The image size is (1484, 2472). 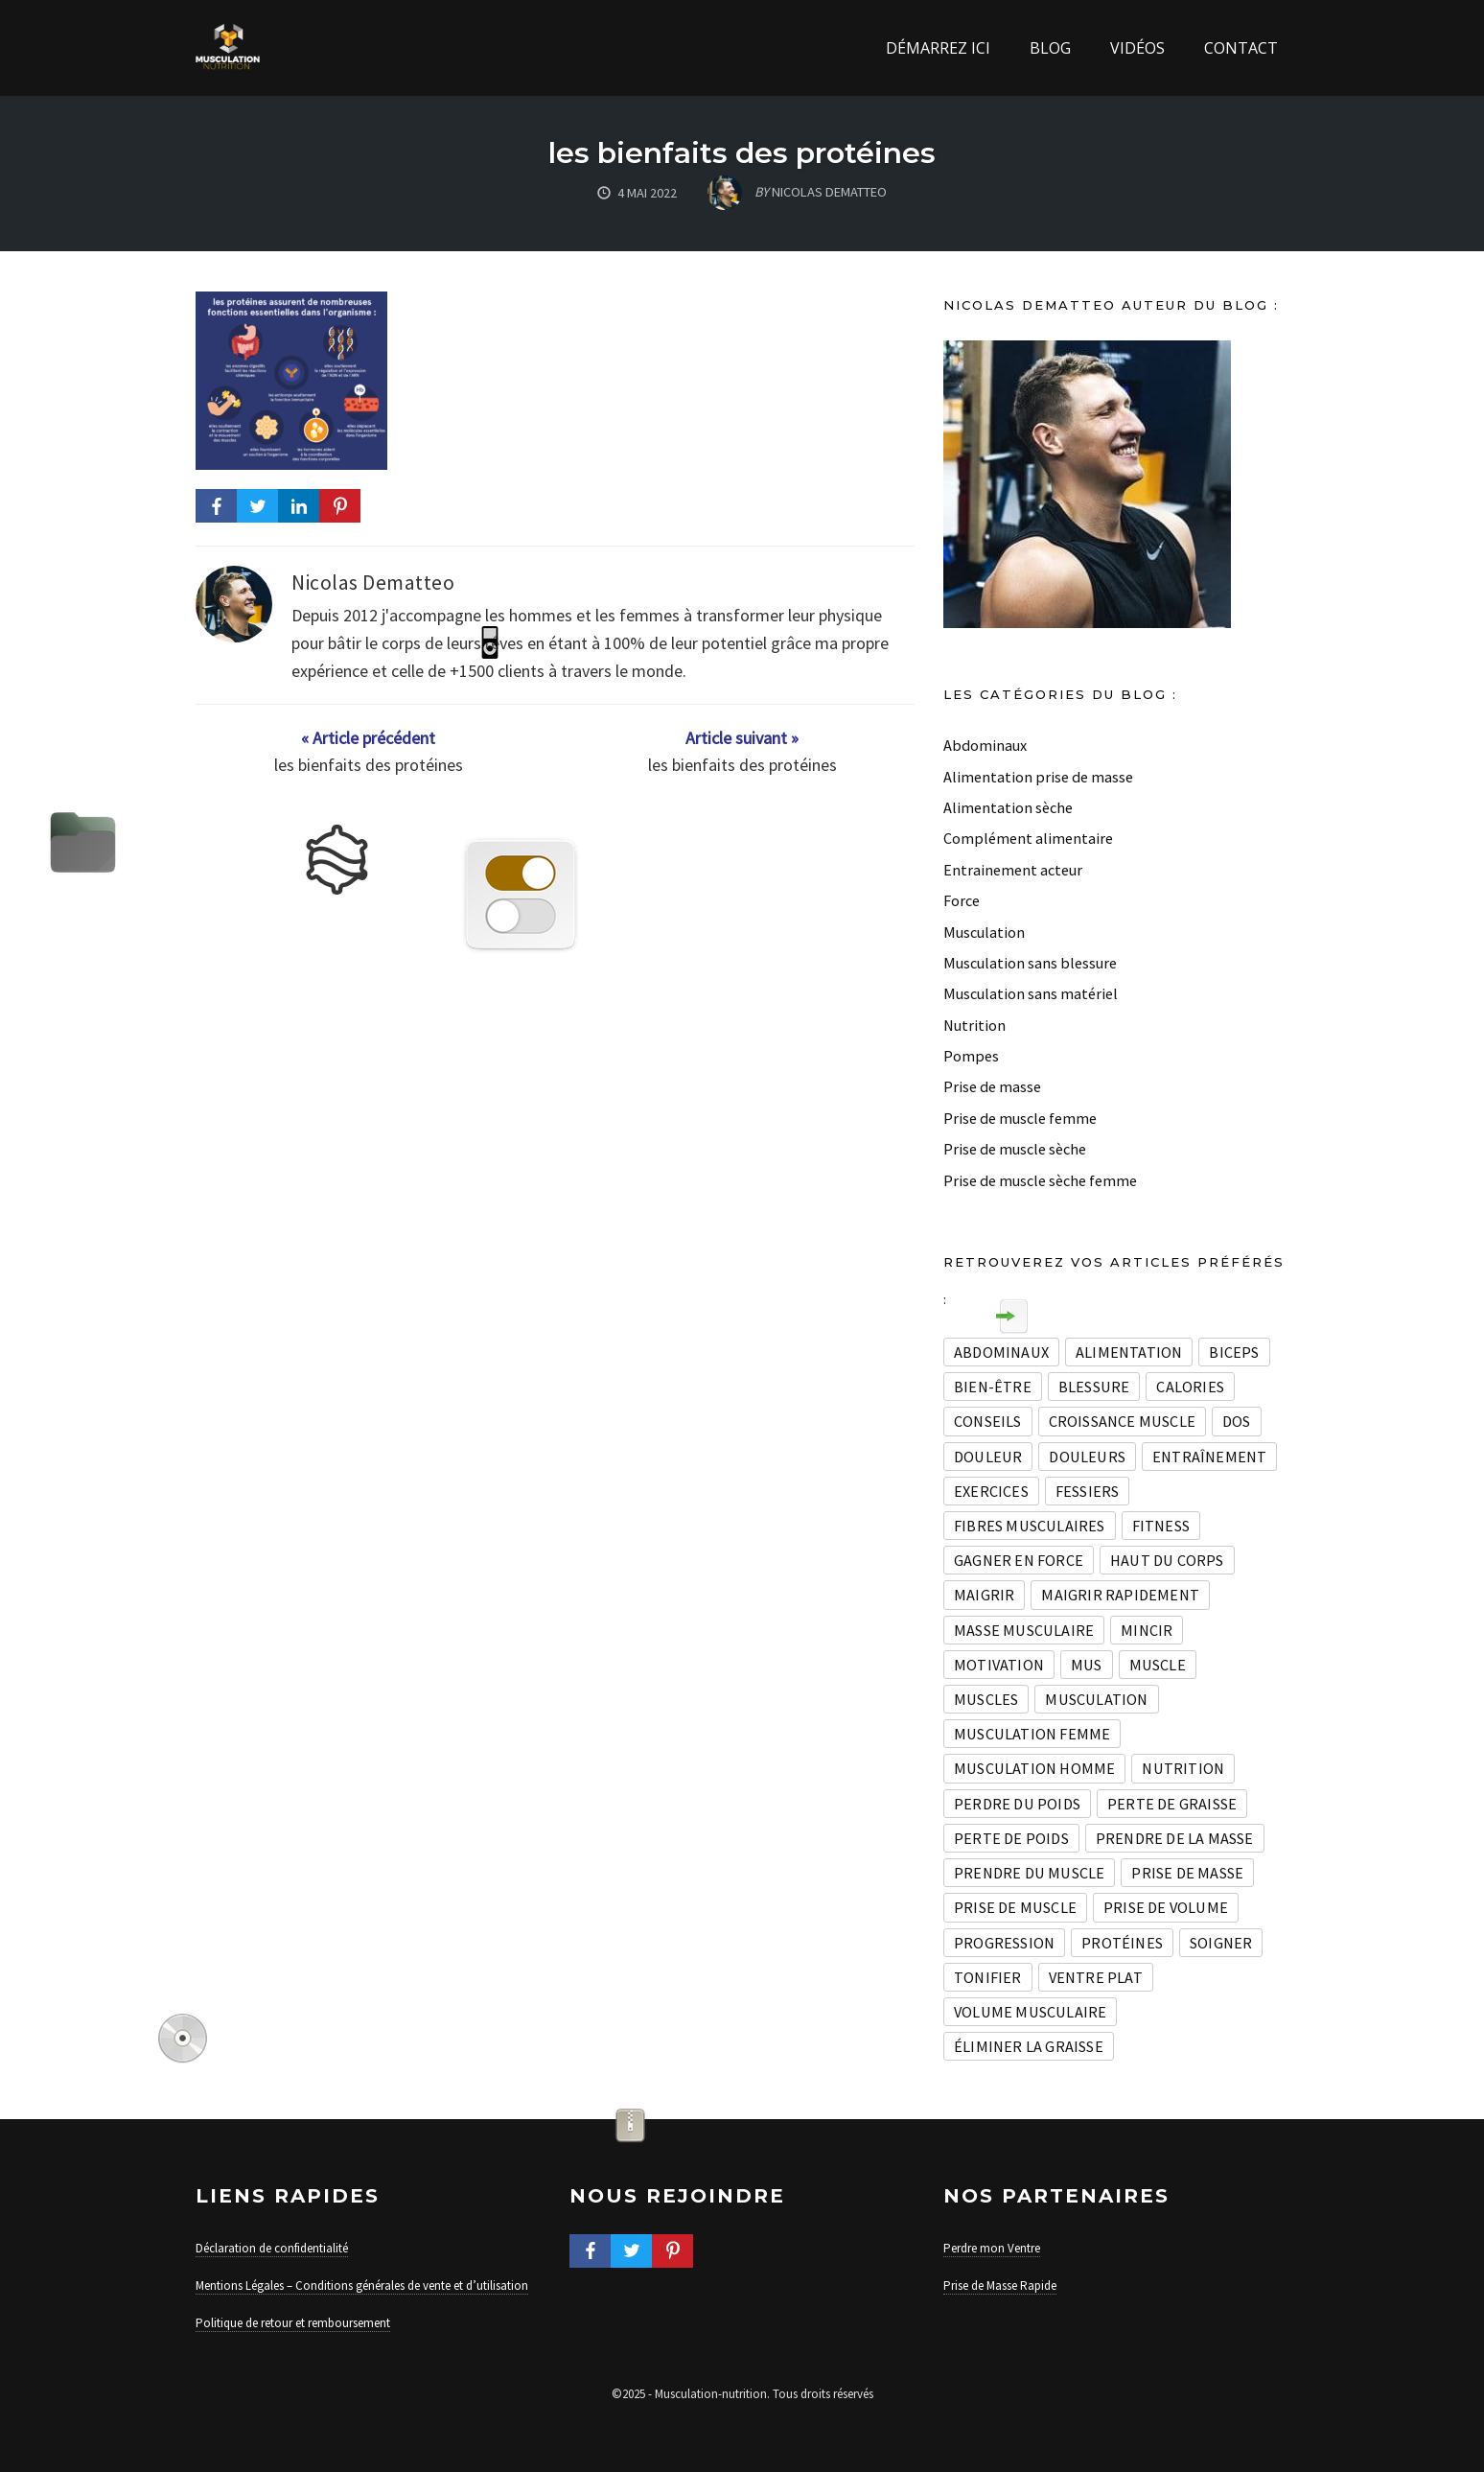 What do you see at coordinates (336, 859) in the screenshot?
I see `launch minesweeper game` at bounding box center [336, 859].